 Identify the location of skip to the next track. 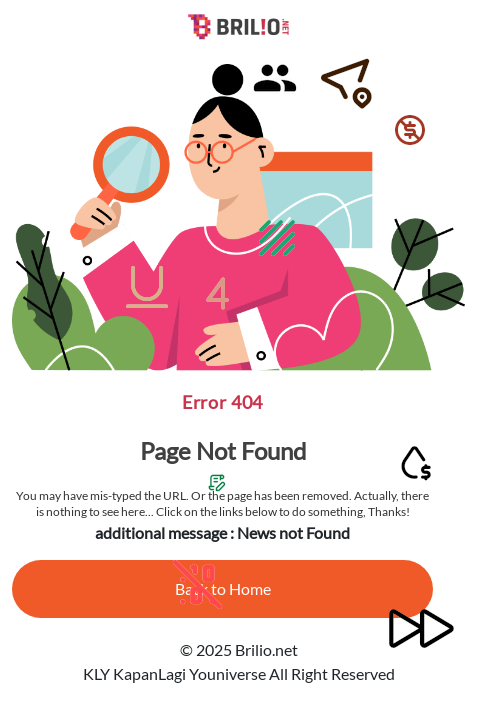
(421, 628).